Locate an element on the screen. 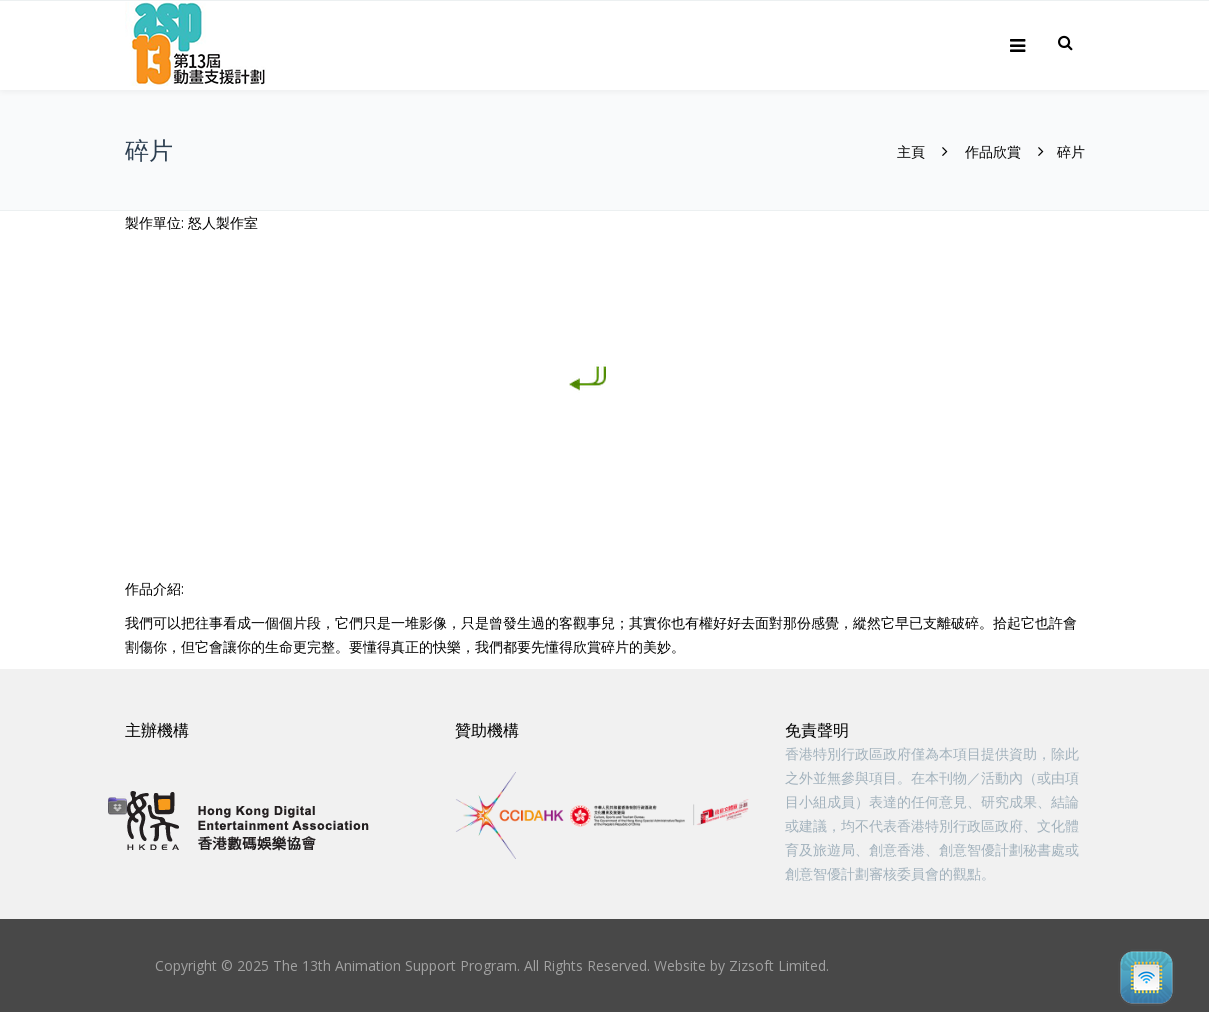  open your dropbox synced folder is located at coordinates (117, 805).